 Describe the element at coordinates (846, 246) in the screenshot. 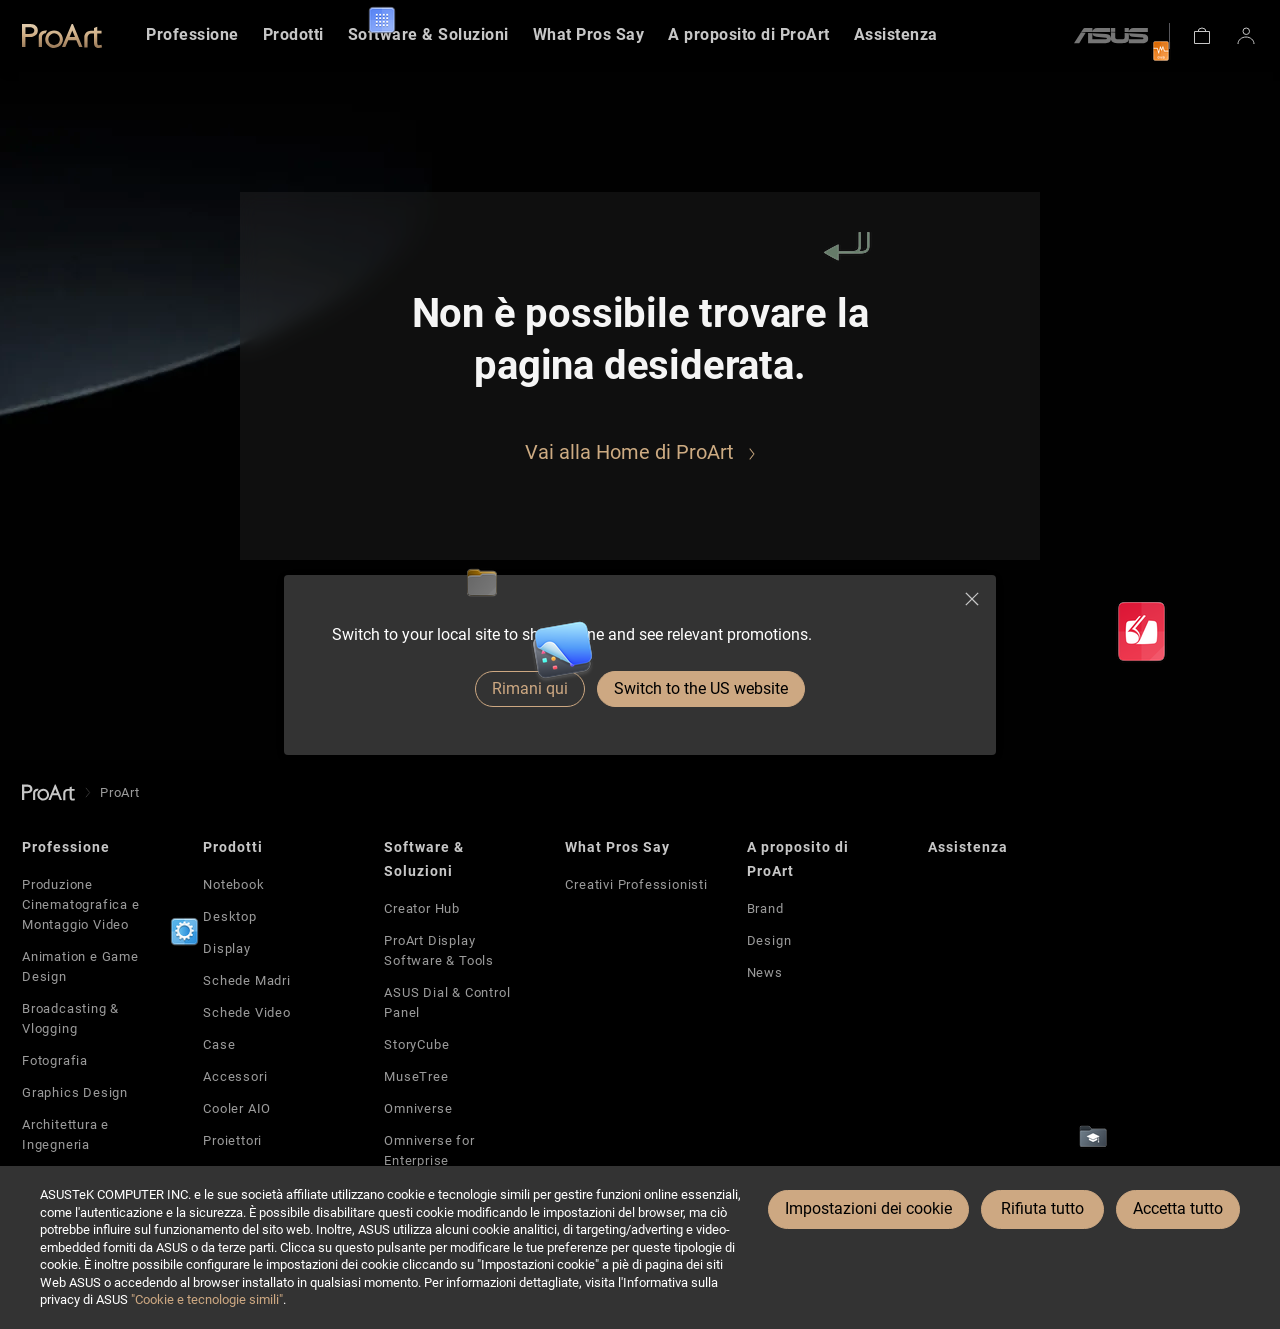

I see `reply to all recipients of an email` at that location.